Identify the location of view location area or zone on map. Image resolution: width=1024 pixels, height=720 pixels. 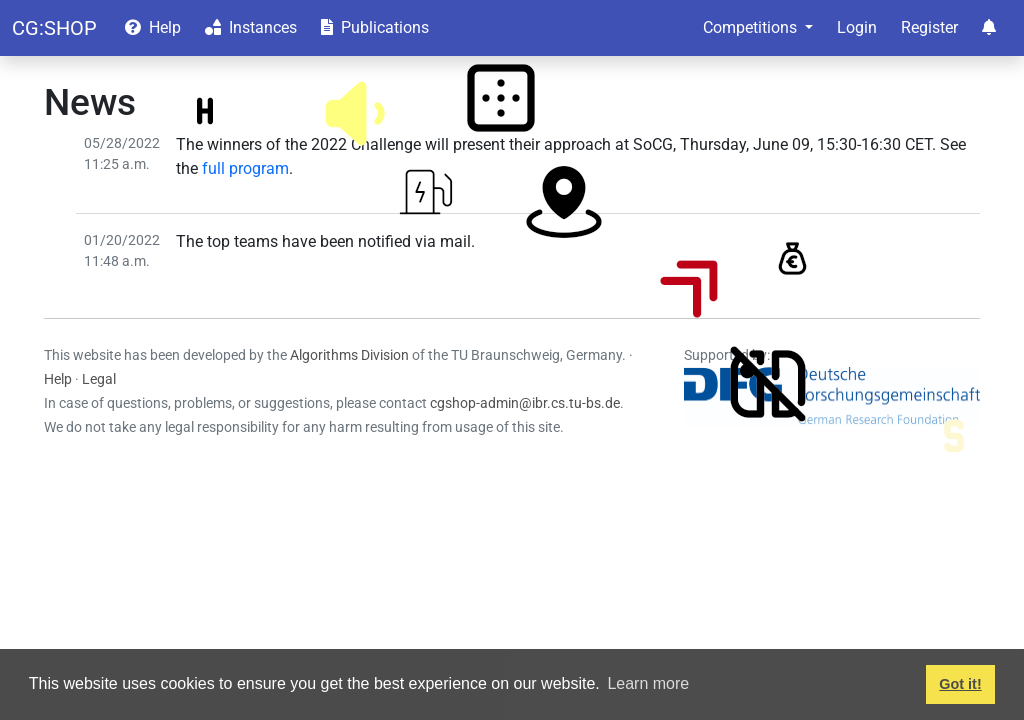
(564, 203).